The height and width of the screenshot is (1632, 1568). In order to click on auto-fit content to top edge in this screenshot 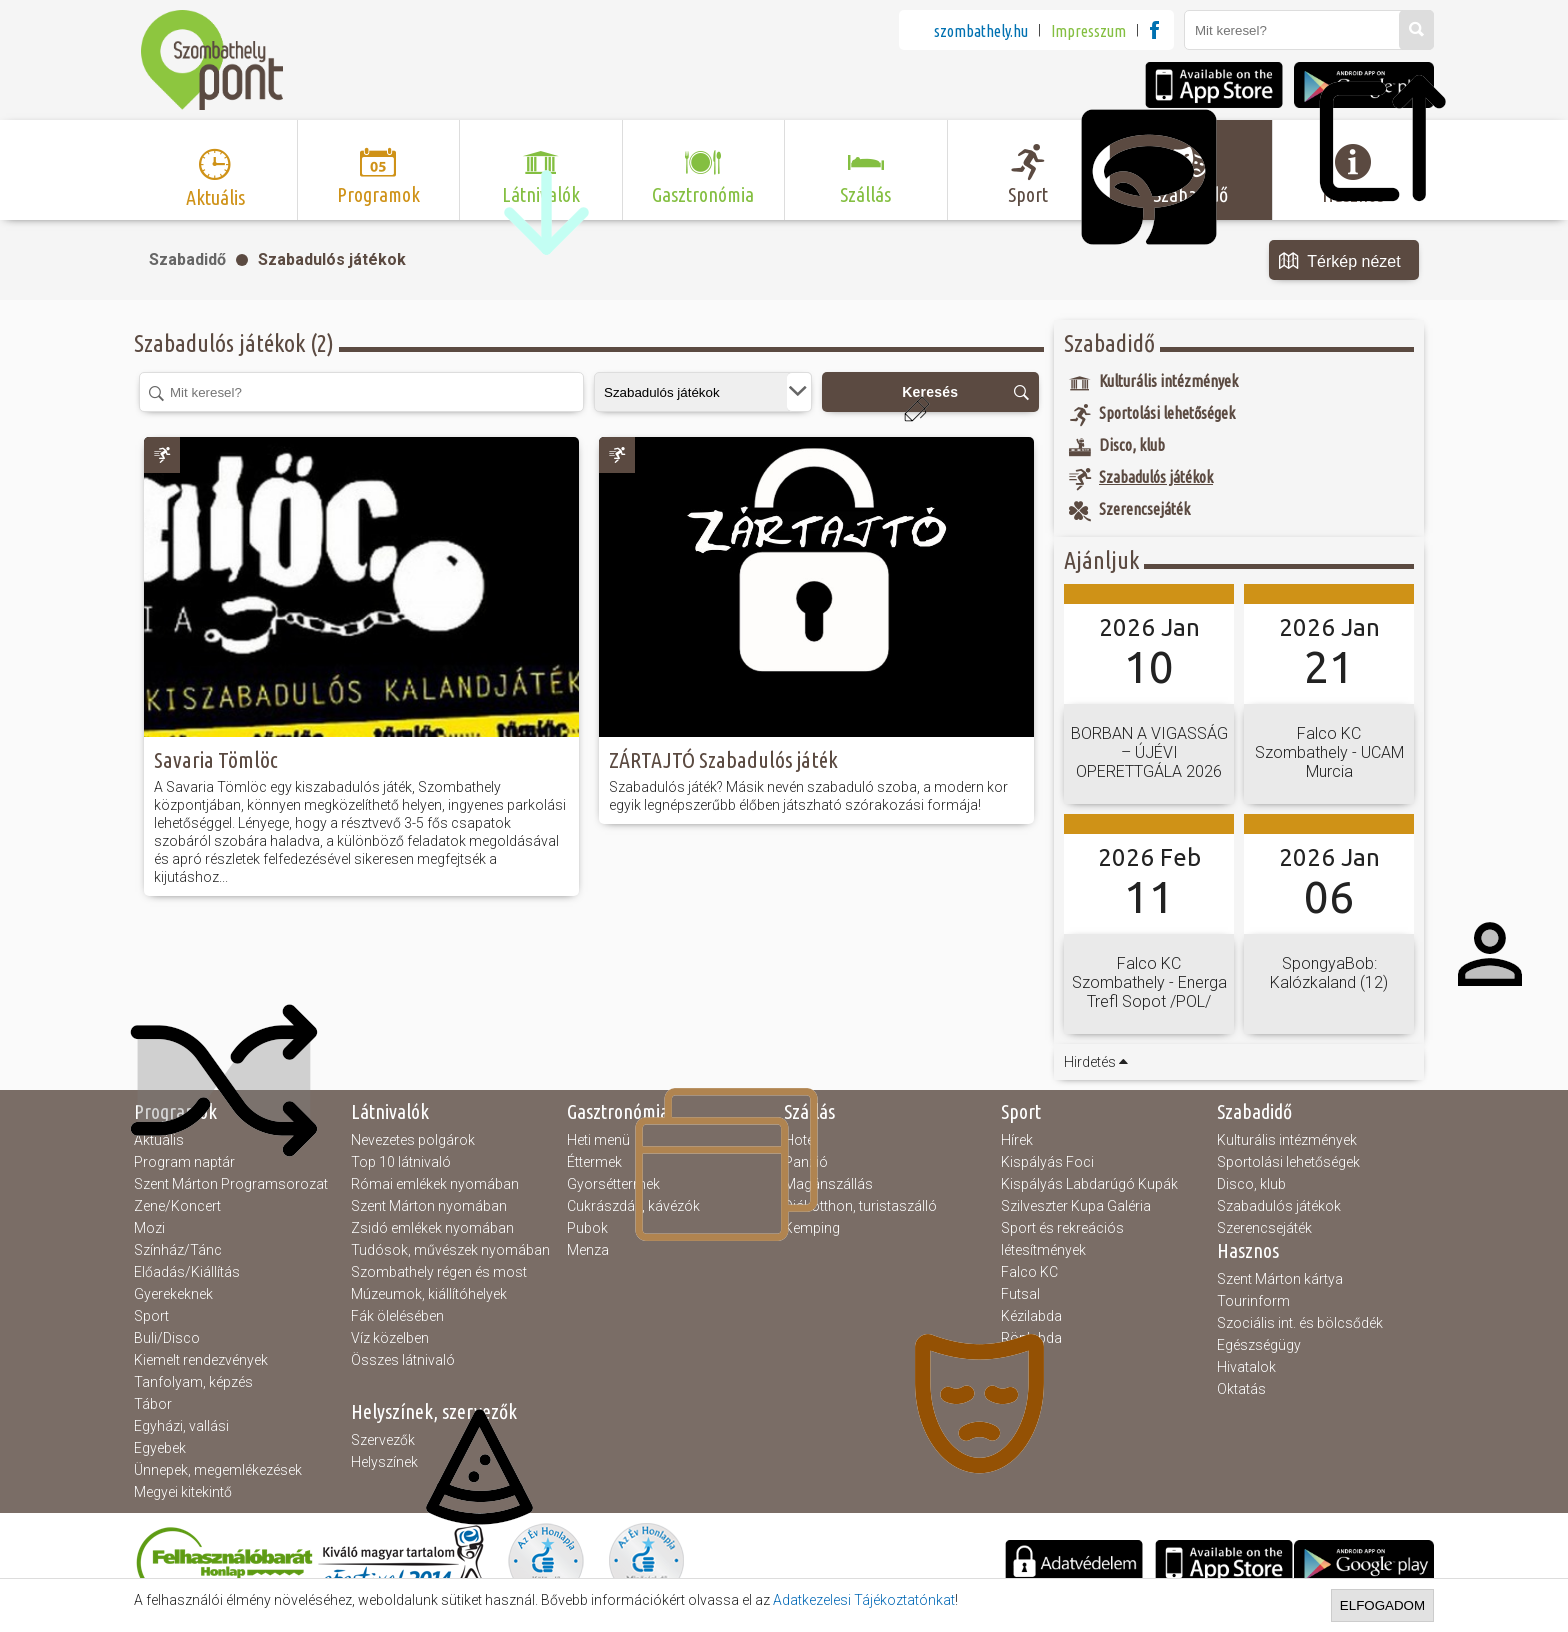, I will do `click(1379, 141)`.